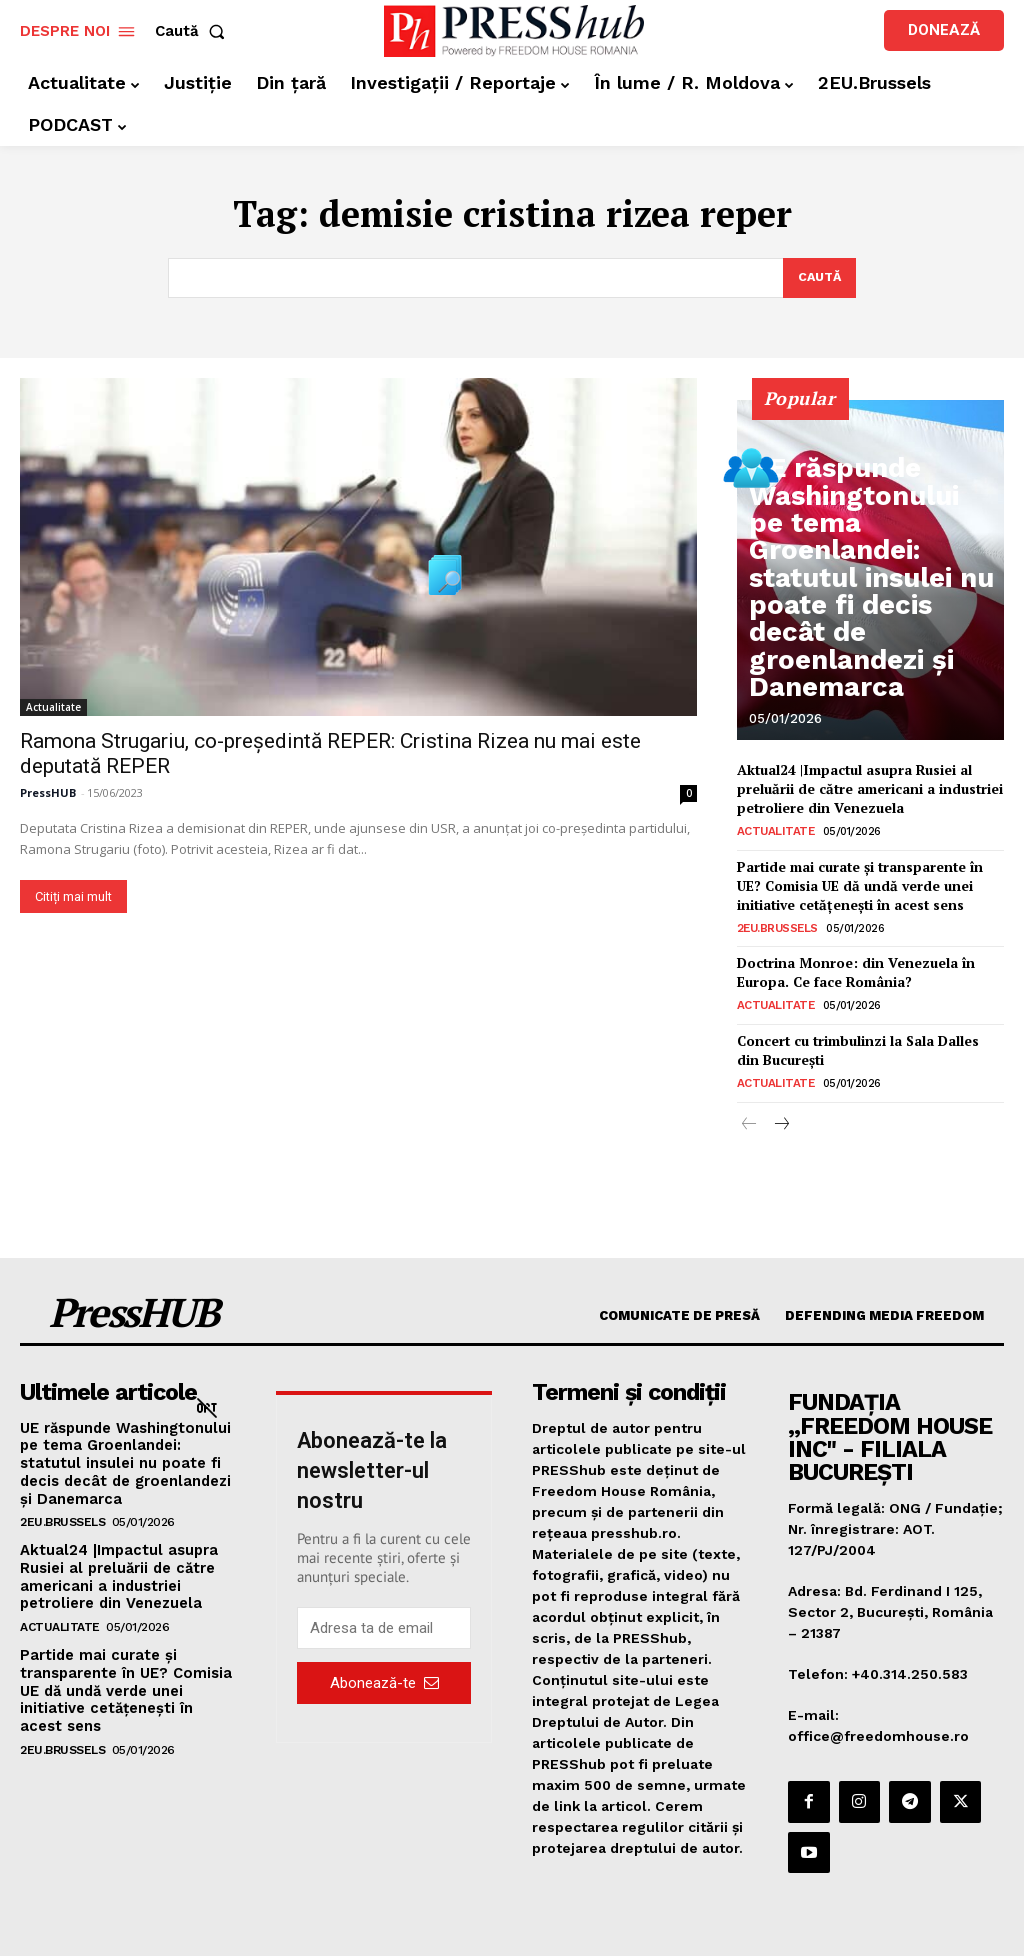 The width and height of the screenshot is (1024, 1956). What do you see at coordinates (445, 575) in the screenshot?
I see `search files or documents` at bounding box center [445, 575].